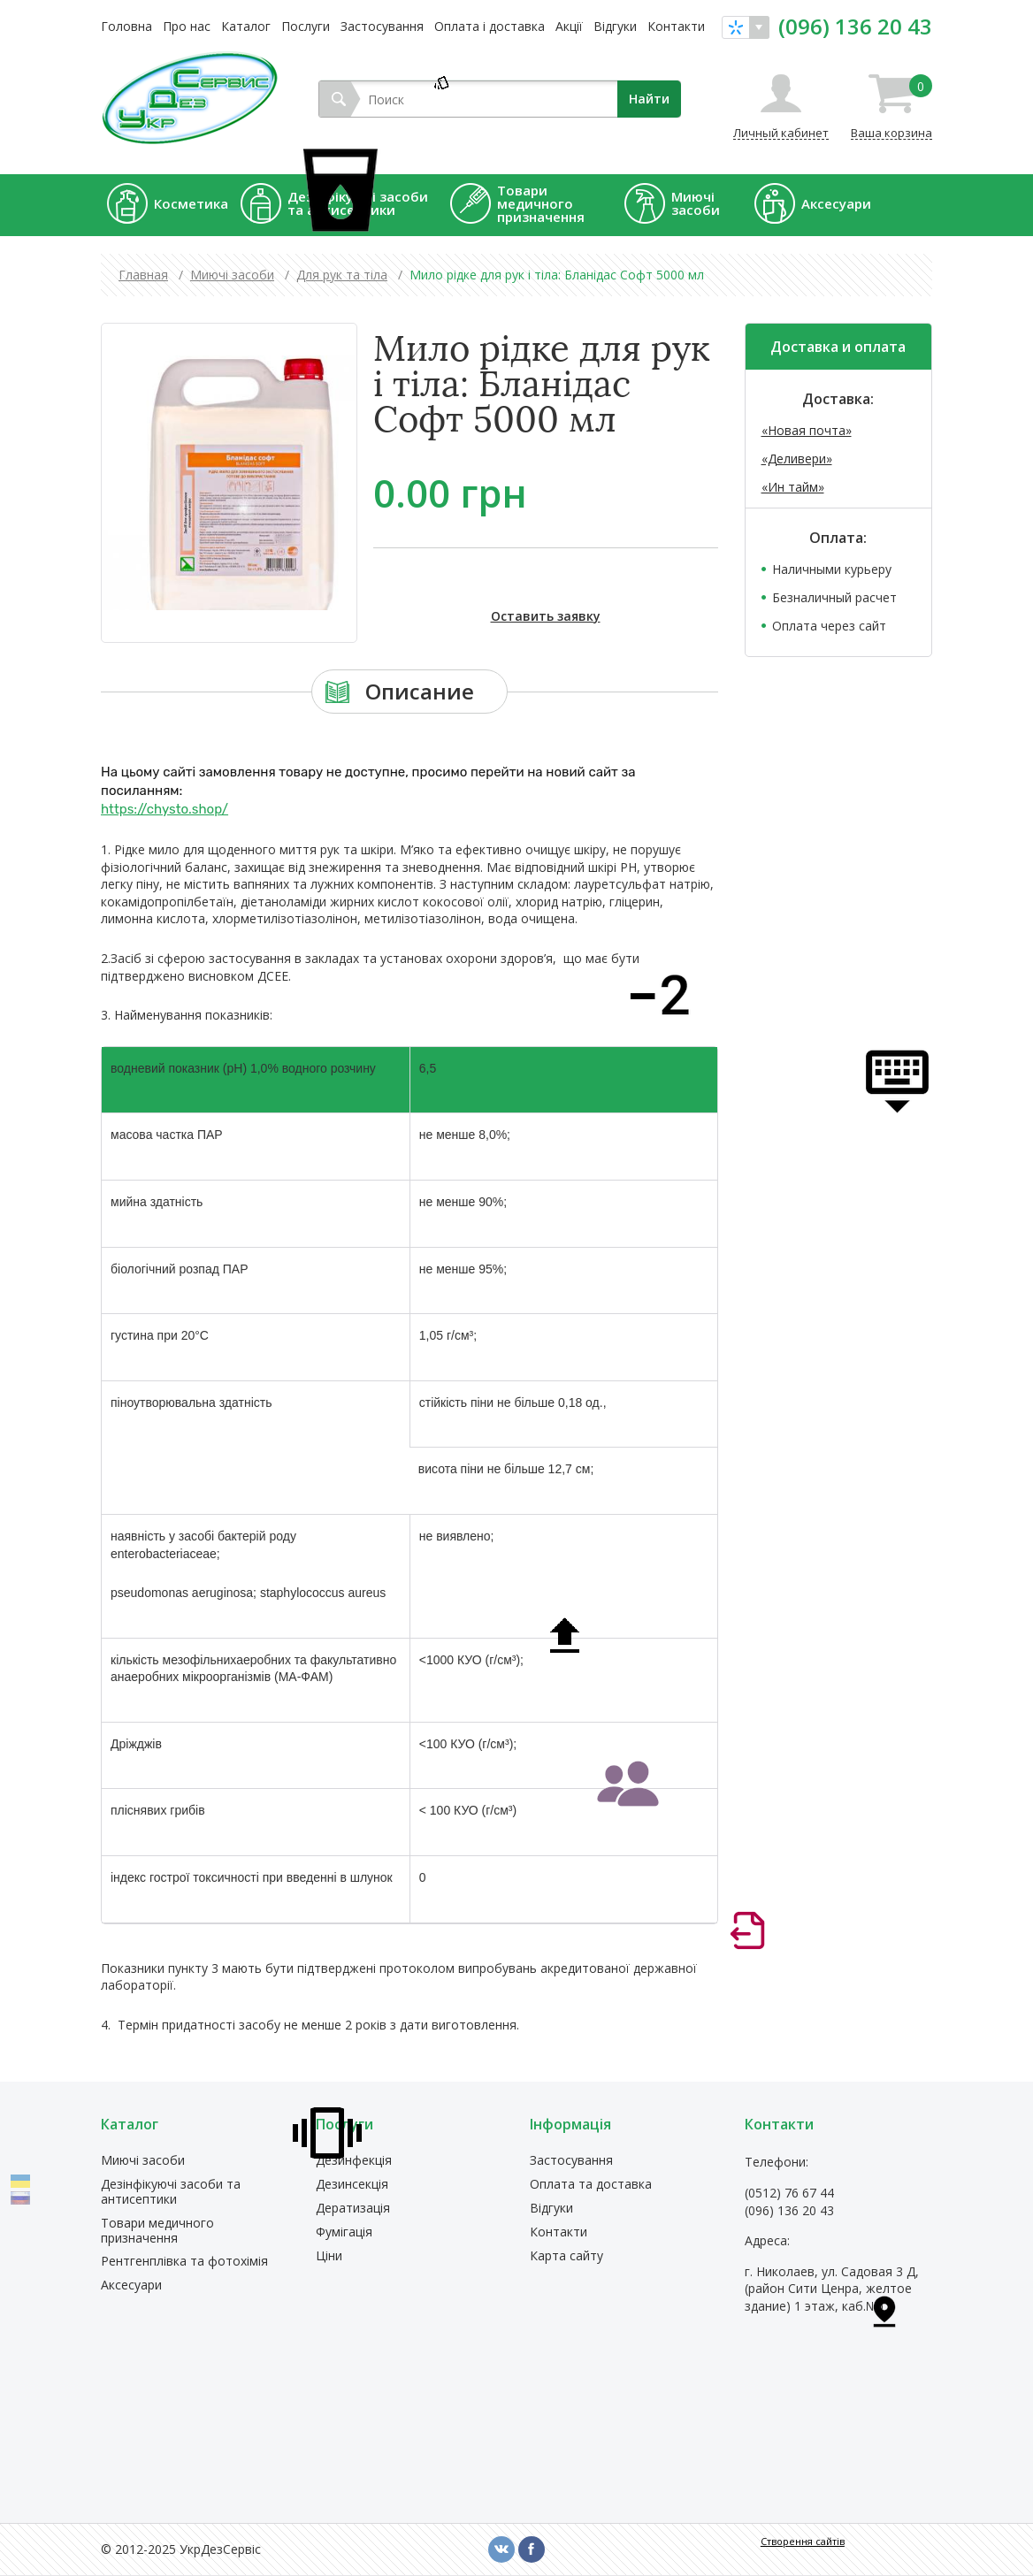  What do you see at coordinates (564, 1636) in the screenshot?
I see `upload a file` at bounding box center [564, 1636].